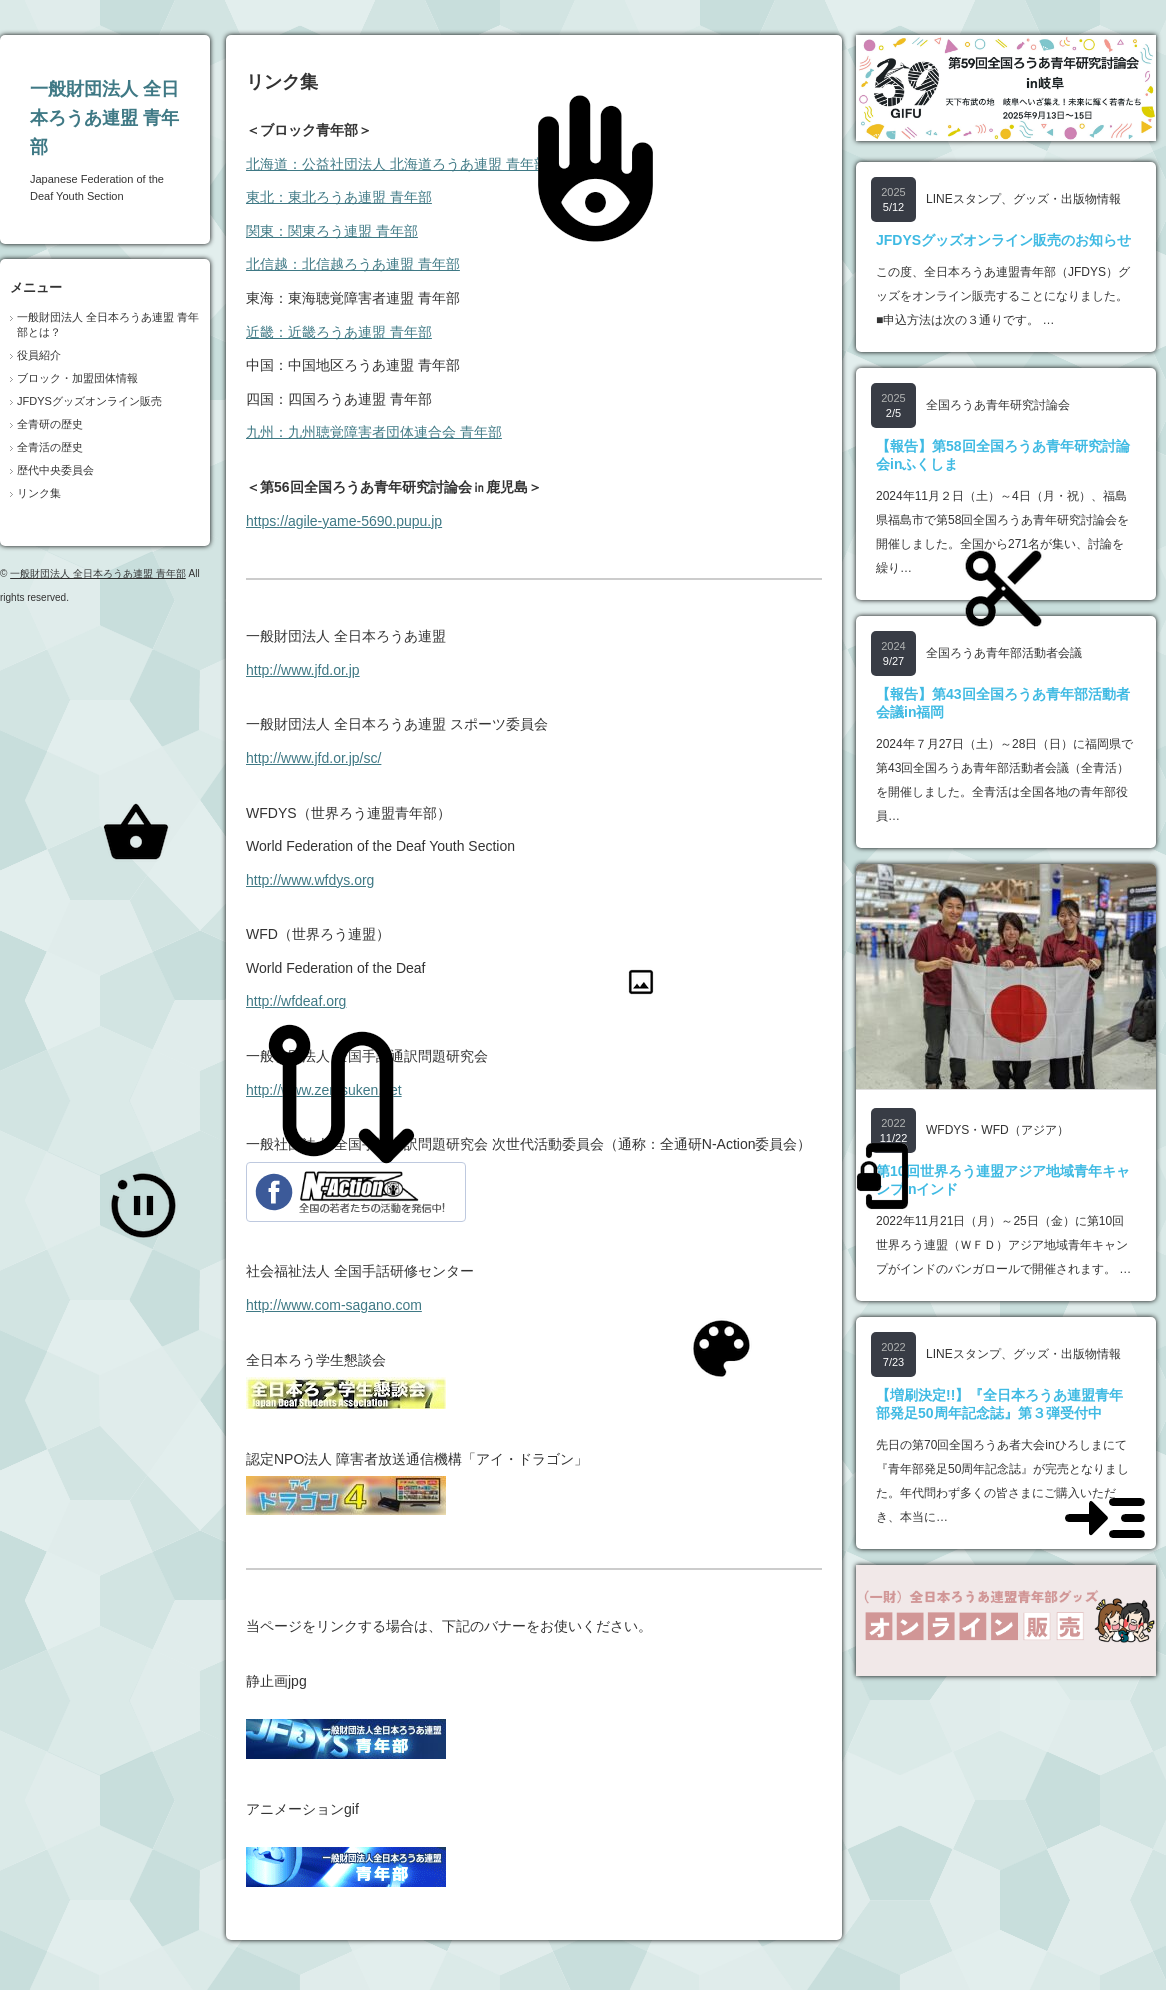  I want to click on expand to read more content, so click(1105, 1518).